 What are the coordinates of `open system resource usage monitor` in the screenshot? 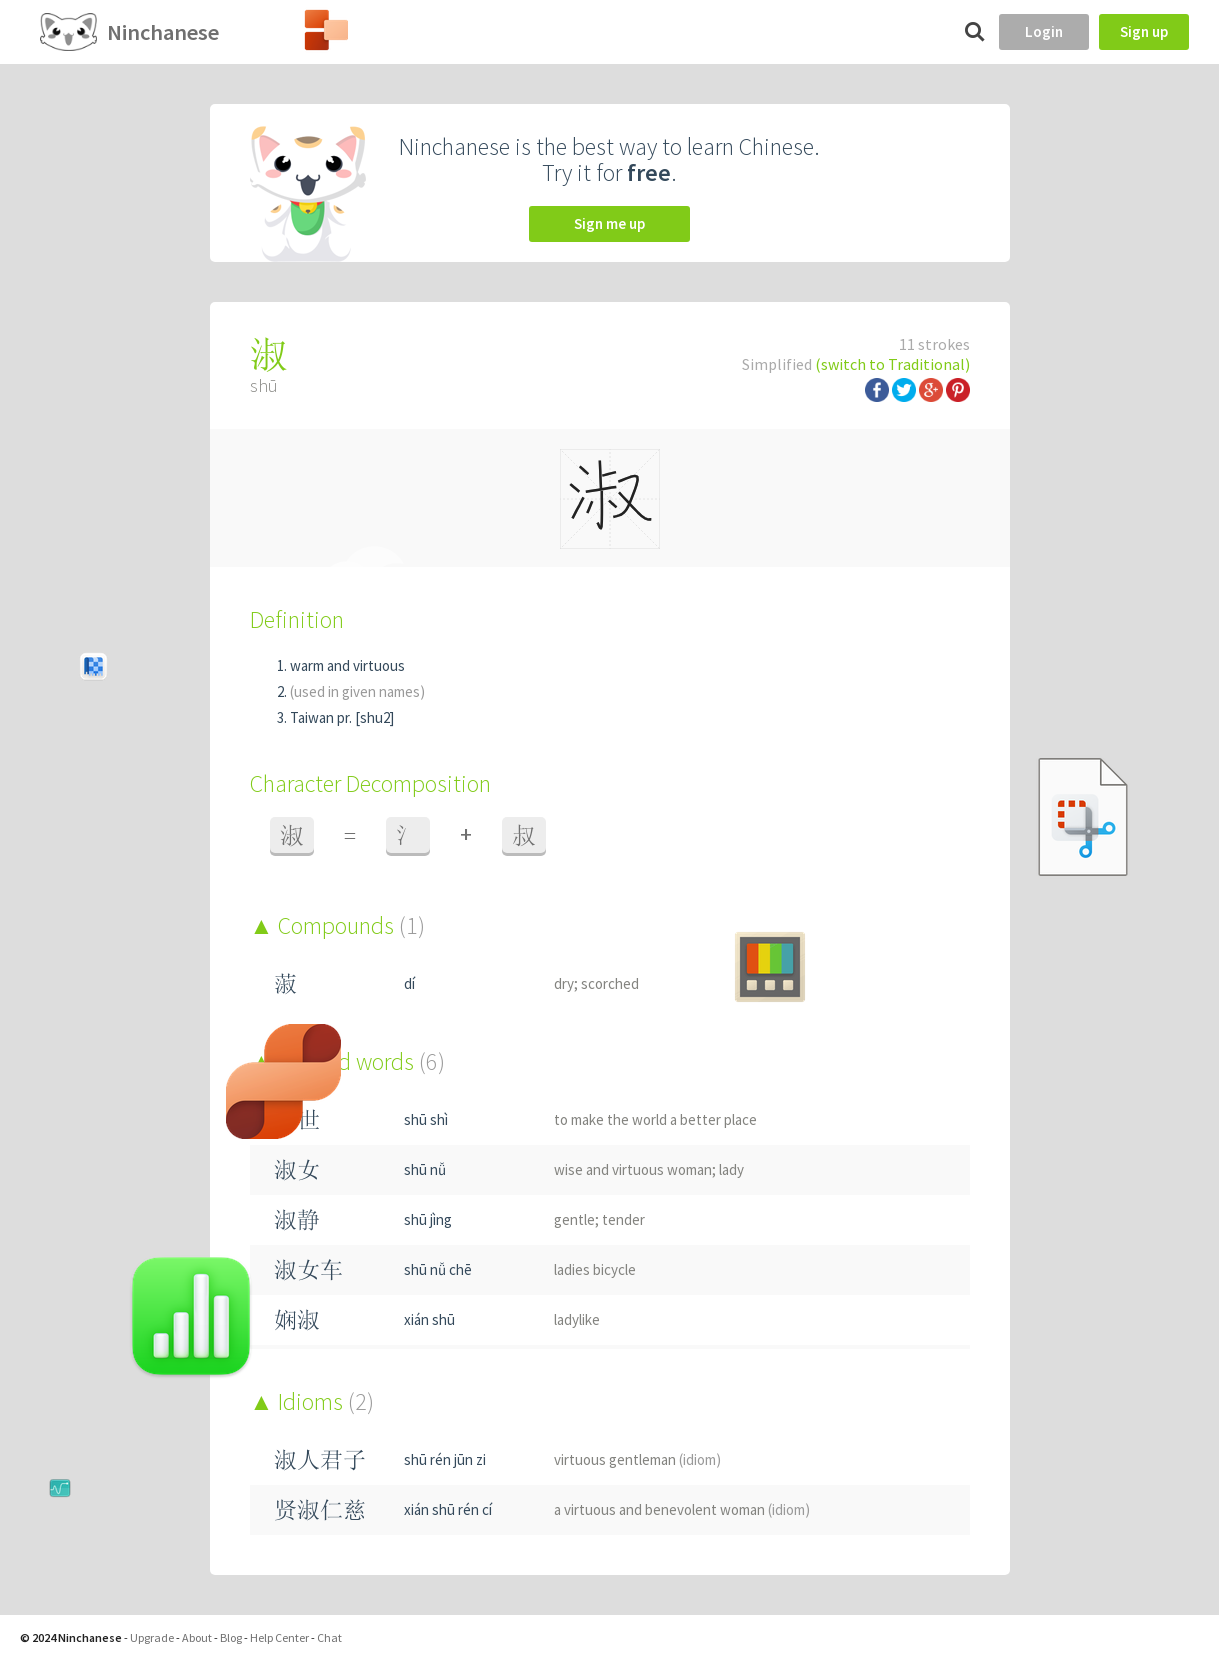 It's located at (60, 1488).